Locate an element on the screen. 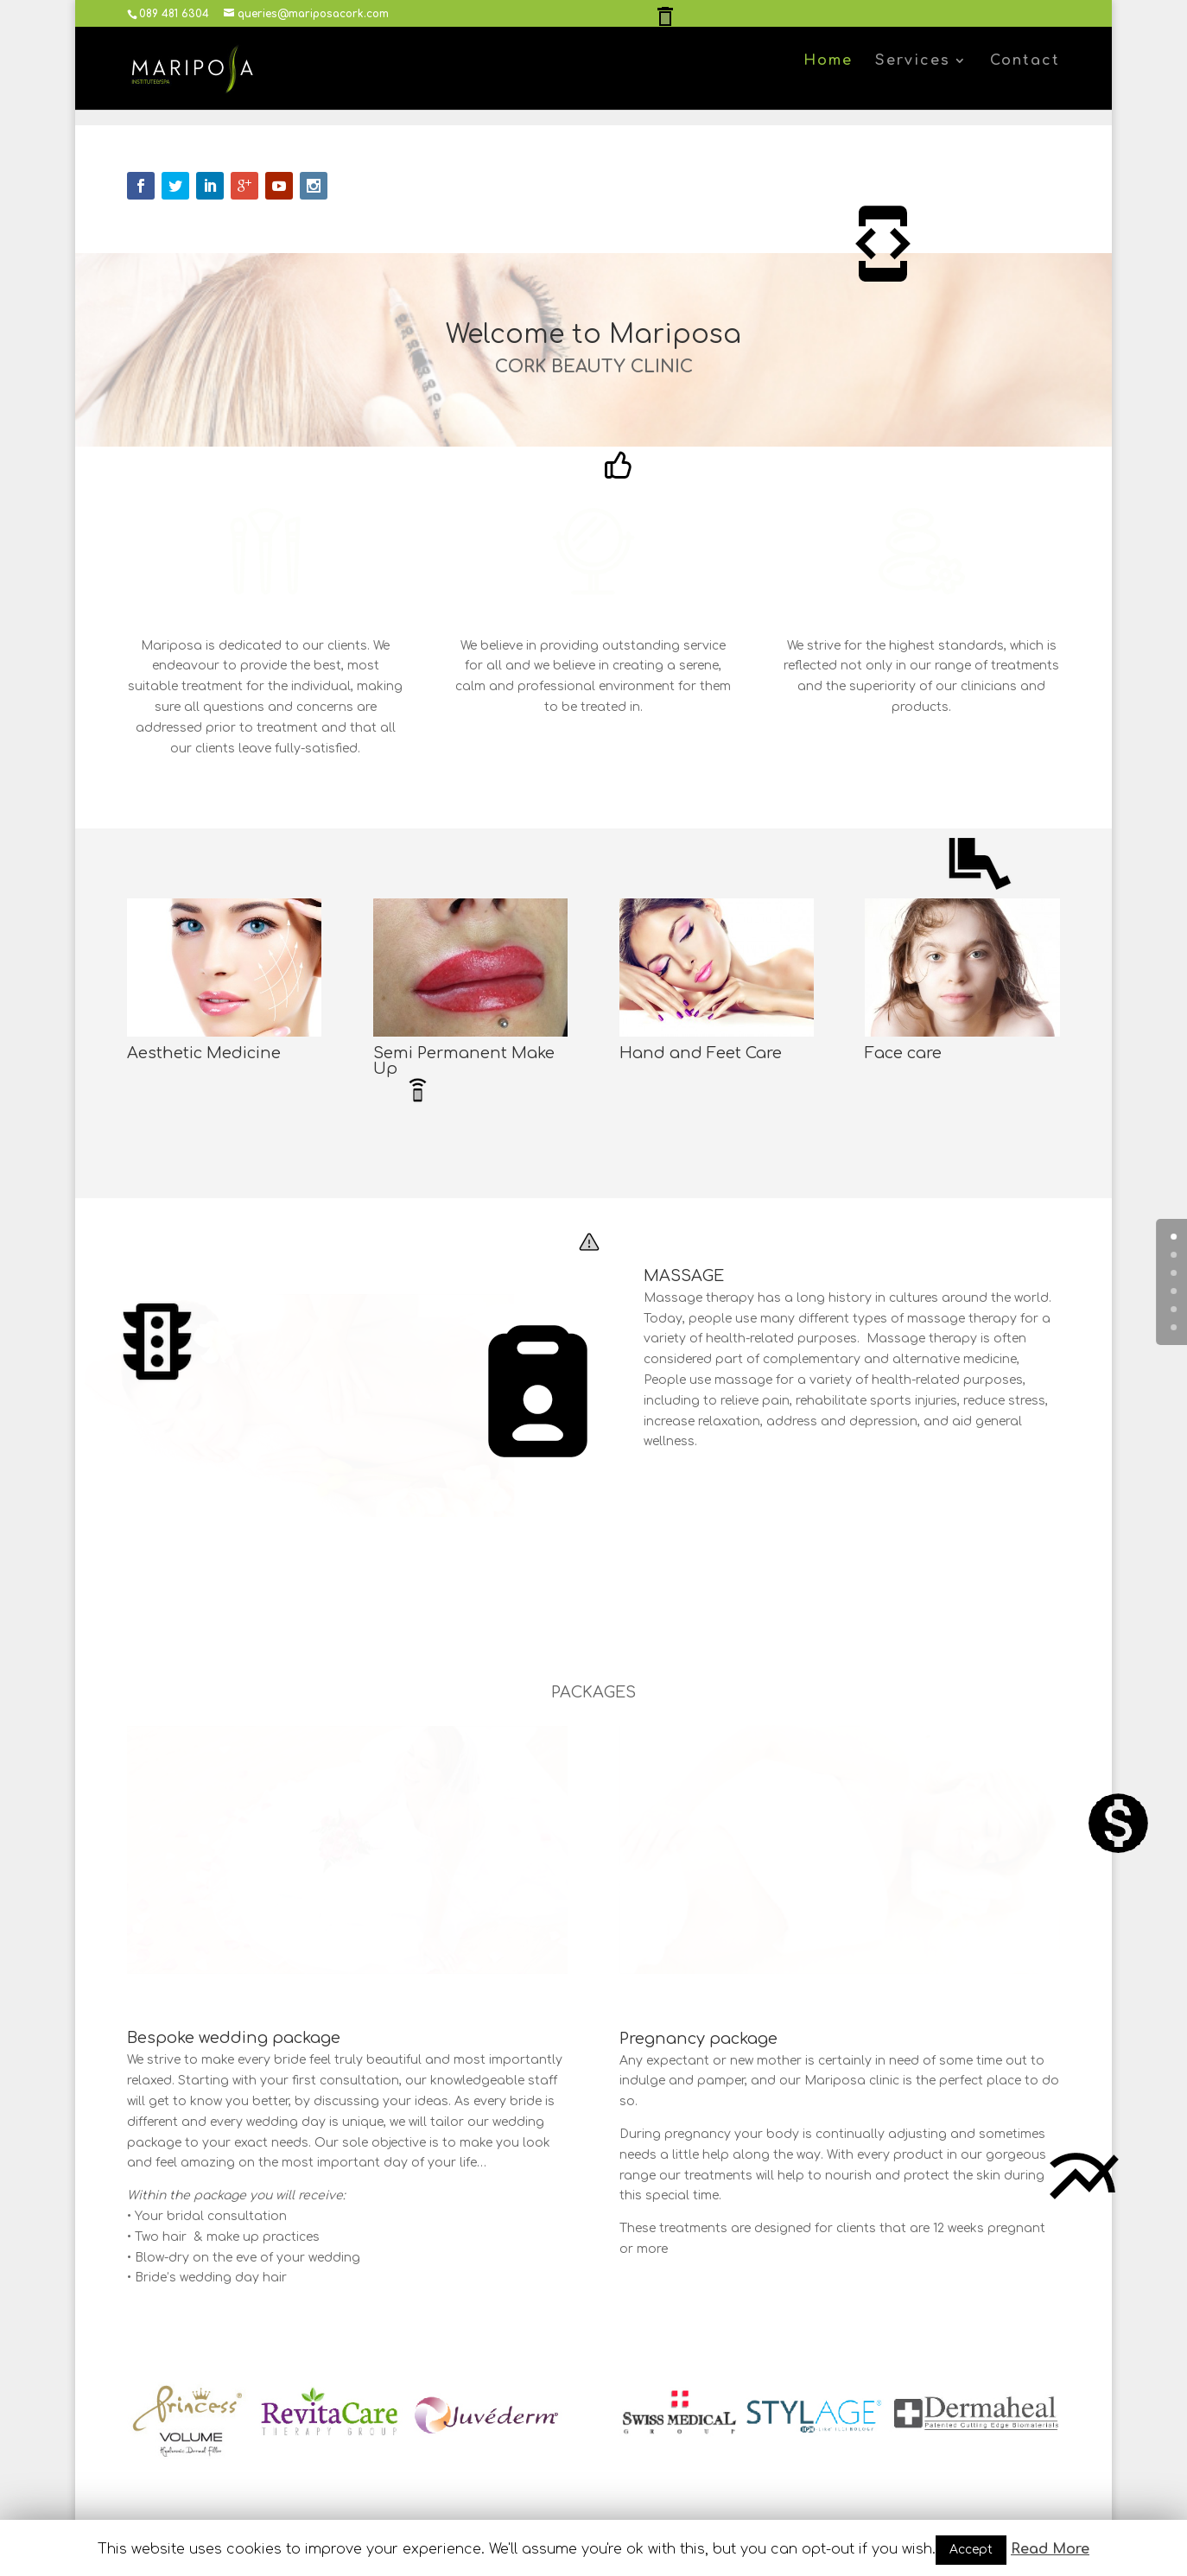  view earnings or payment information is located at coordinates (1118, 1823).